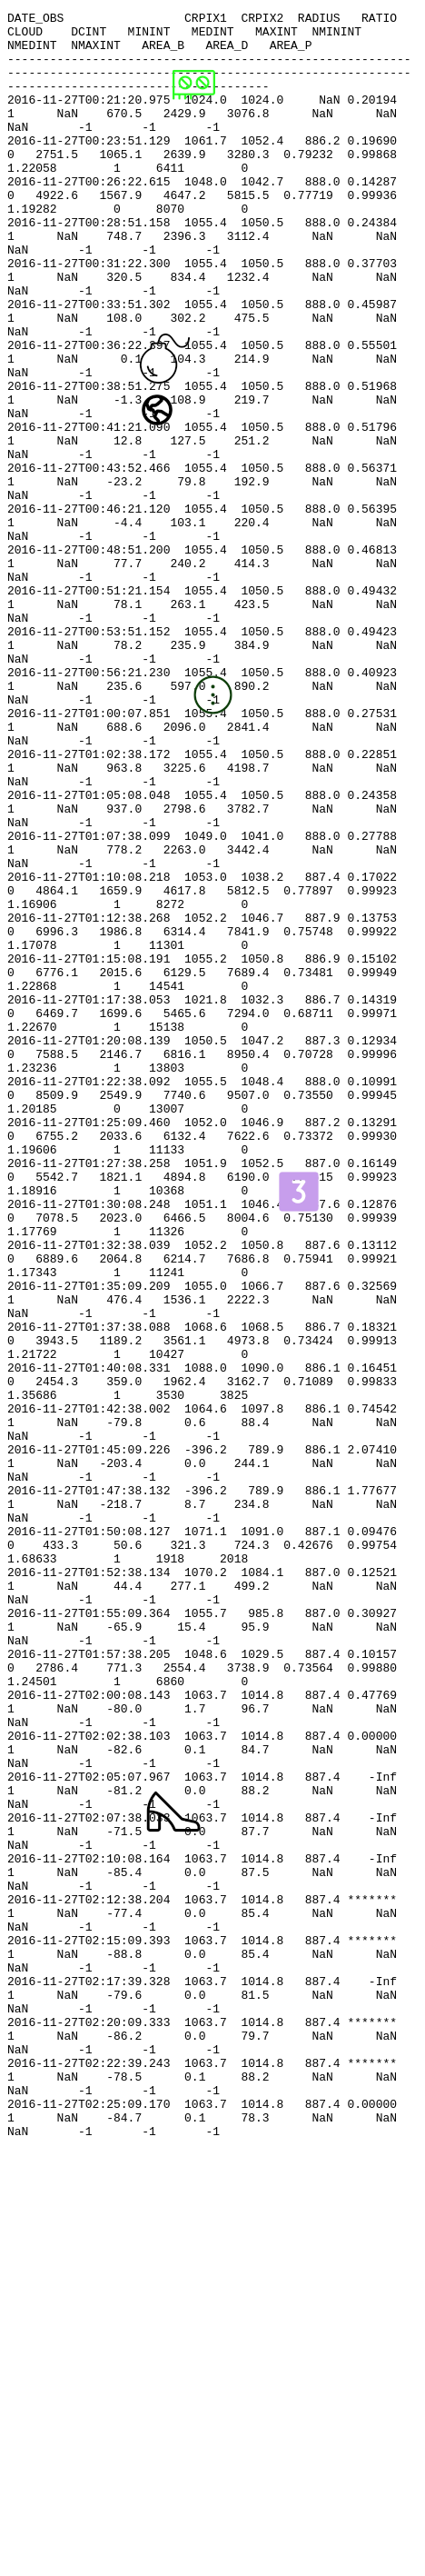 The height and width of the screenshot is (2576, 425). What do you see at coordinates (171, 1813) in the screenshot?
I see `browse women's footwear category` at bounding box center [171, 1813].